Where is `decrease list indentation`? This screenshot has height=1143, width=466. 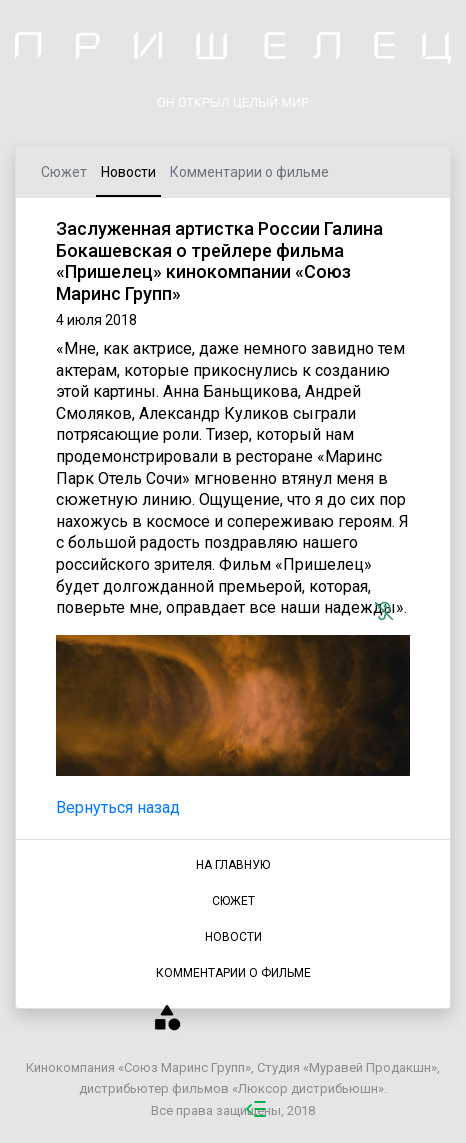
decrease list indentation is located at coordinates (256, 1109).